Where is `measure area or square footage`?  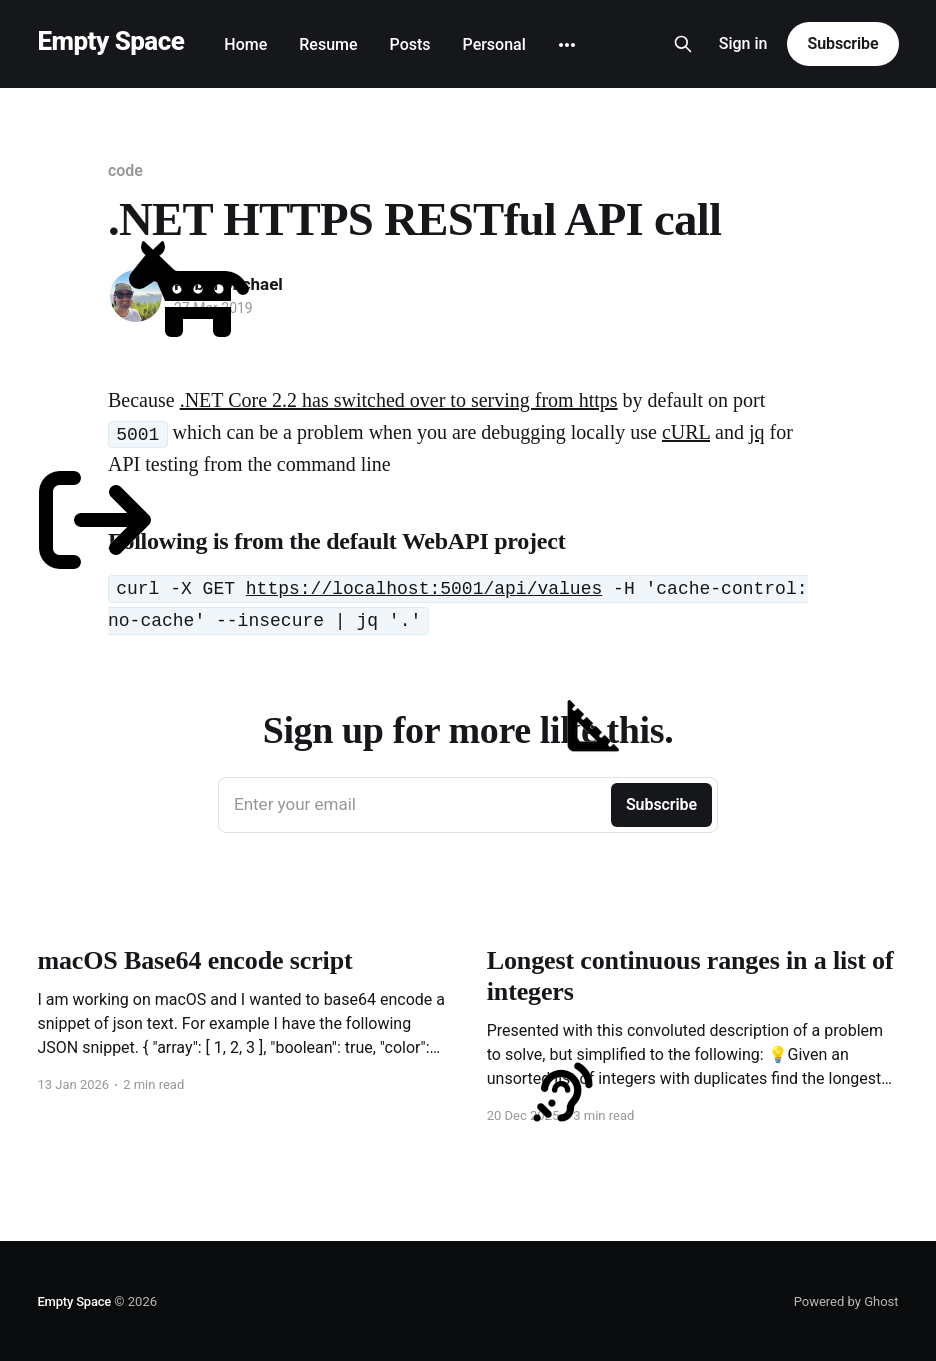 measure area or square footage is located at coordinates (594, 724).